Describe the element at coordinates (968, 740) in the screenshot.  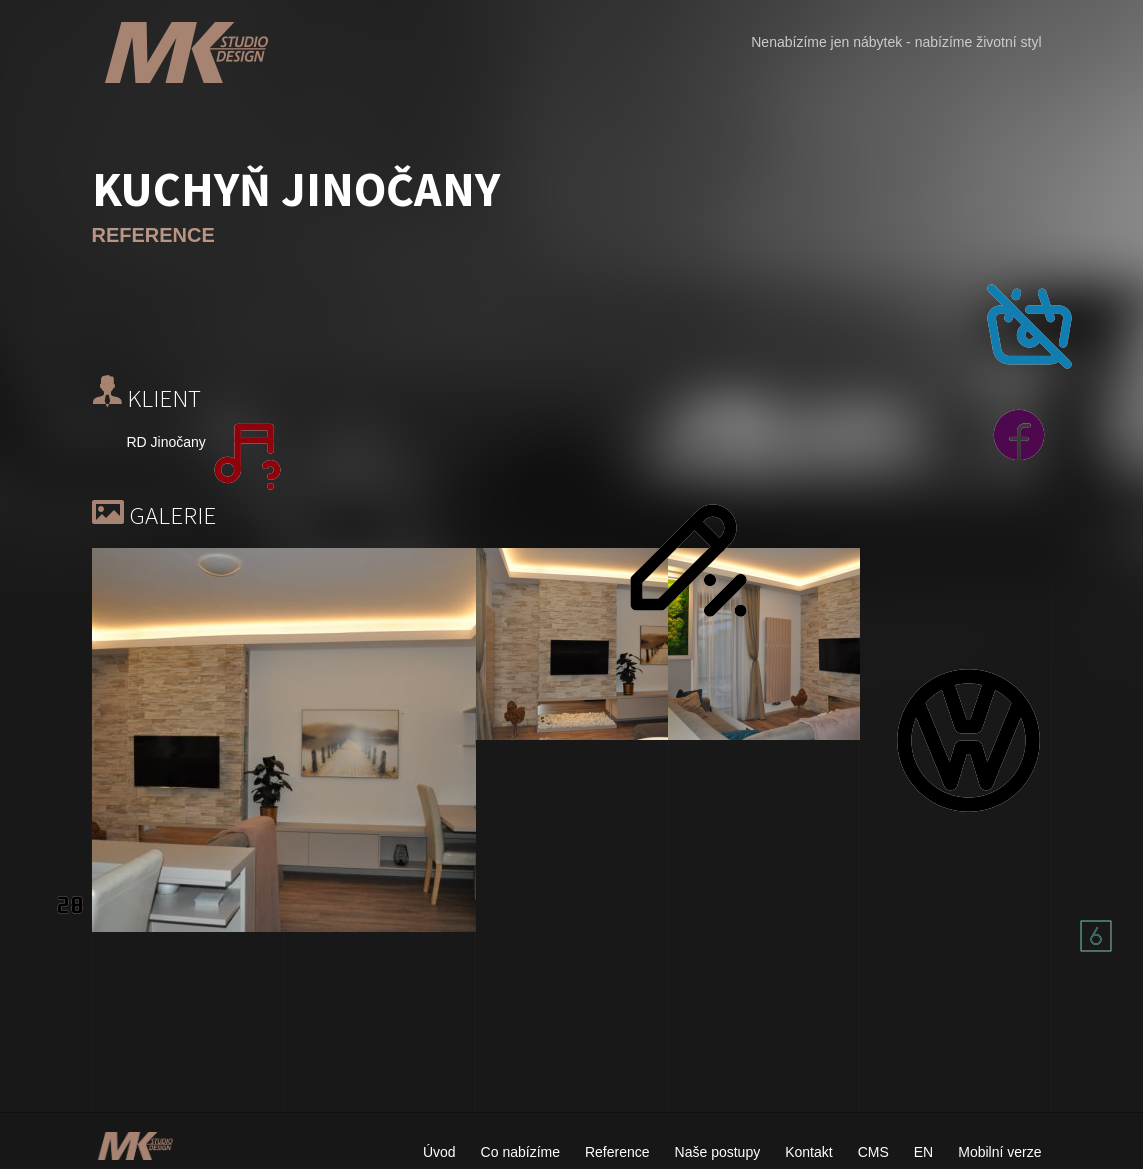
I see `volkswagen brand or vehicle identification` at that location.